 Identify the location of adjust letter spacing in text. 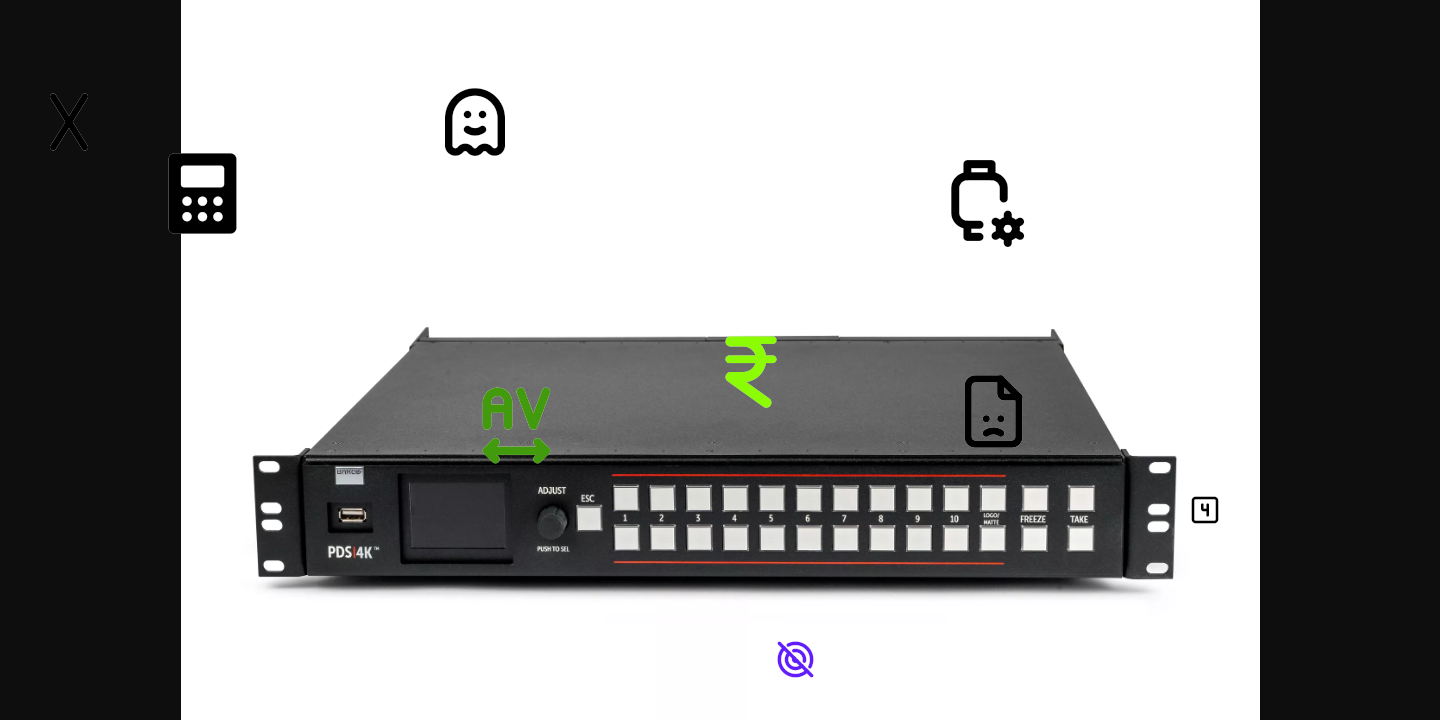
(516, 425).